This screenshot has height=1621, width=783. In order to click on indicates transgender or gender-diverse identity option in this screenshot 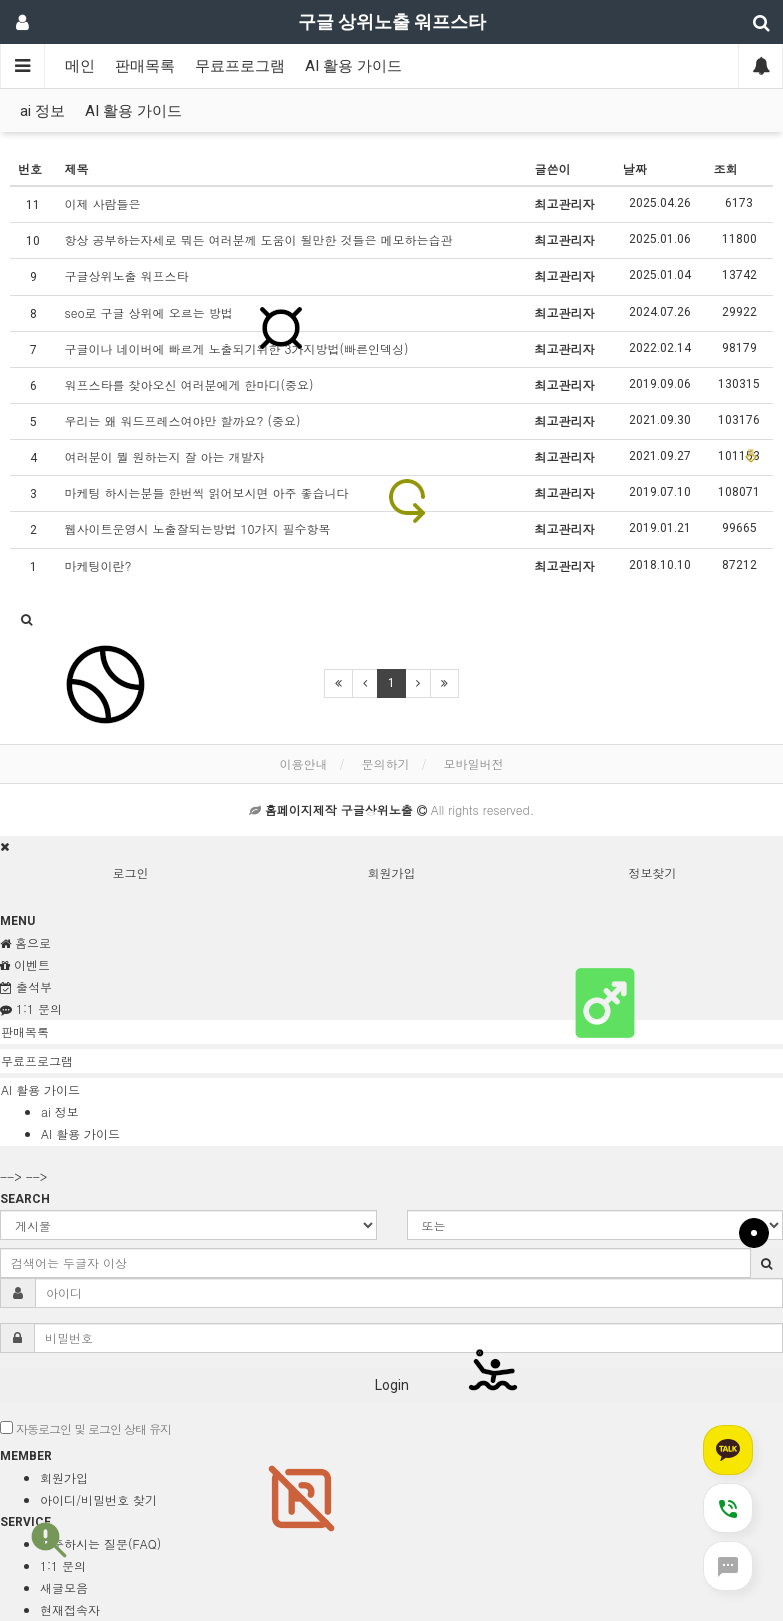, I will do `click(605, 1003)`.